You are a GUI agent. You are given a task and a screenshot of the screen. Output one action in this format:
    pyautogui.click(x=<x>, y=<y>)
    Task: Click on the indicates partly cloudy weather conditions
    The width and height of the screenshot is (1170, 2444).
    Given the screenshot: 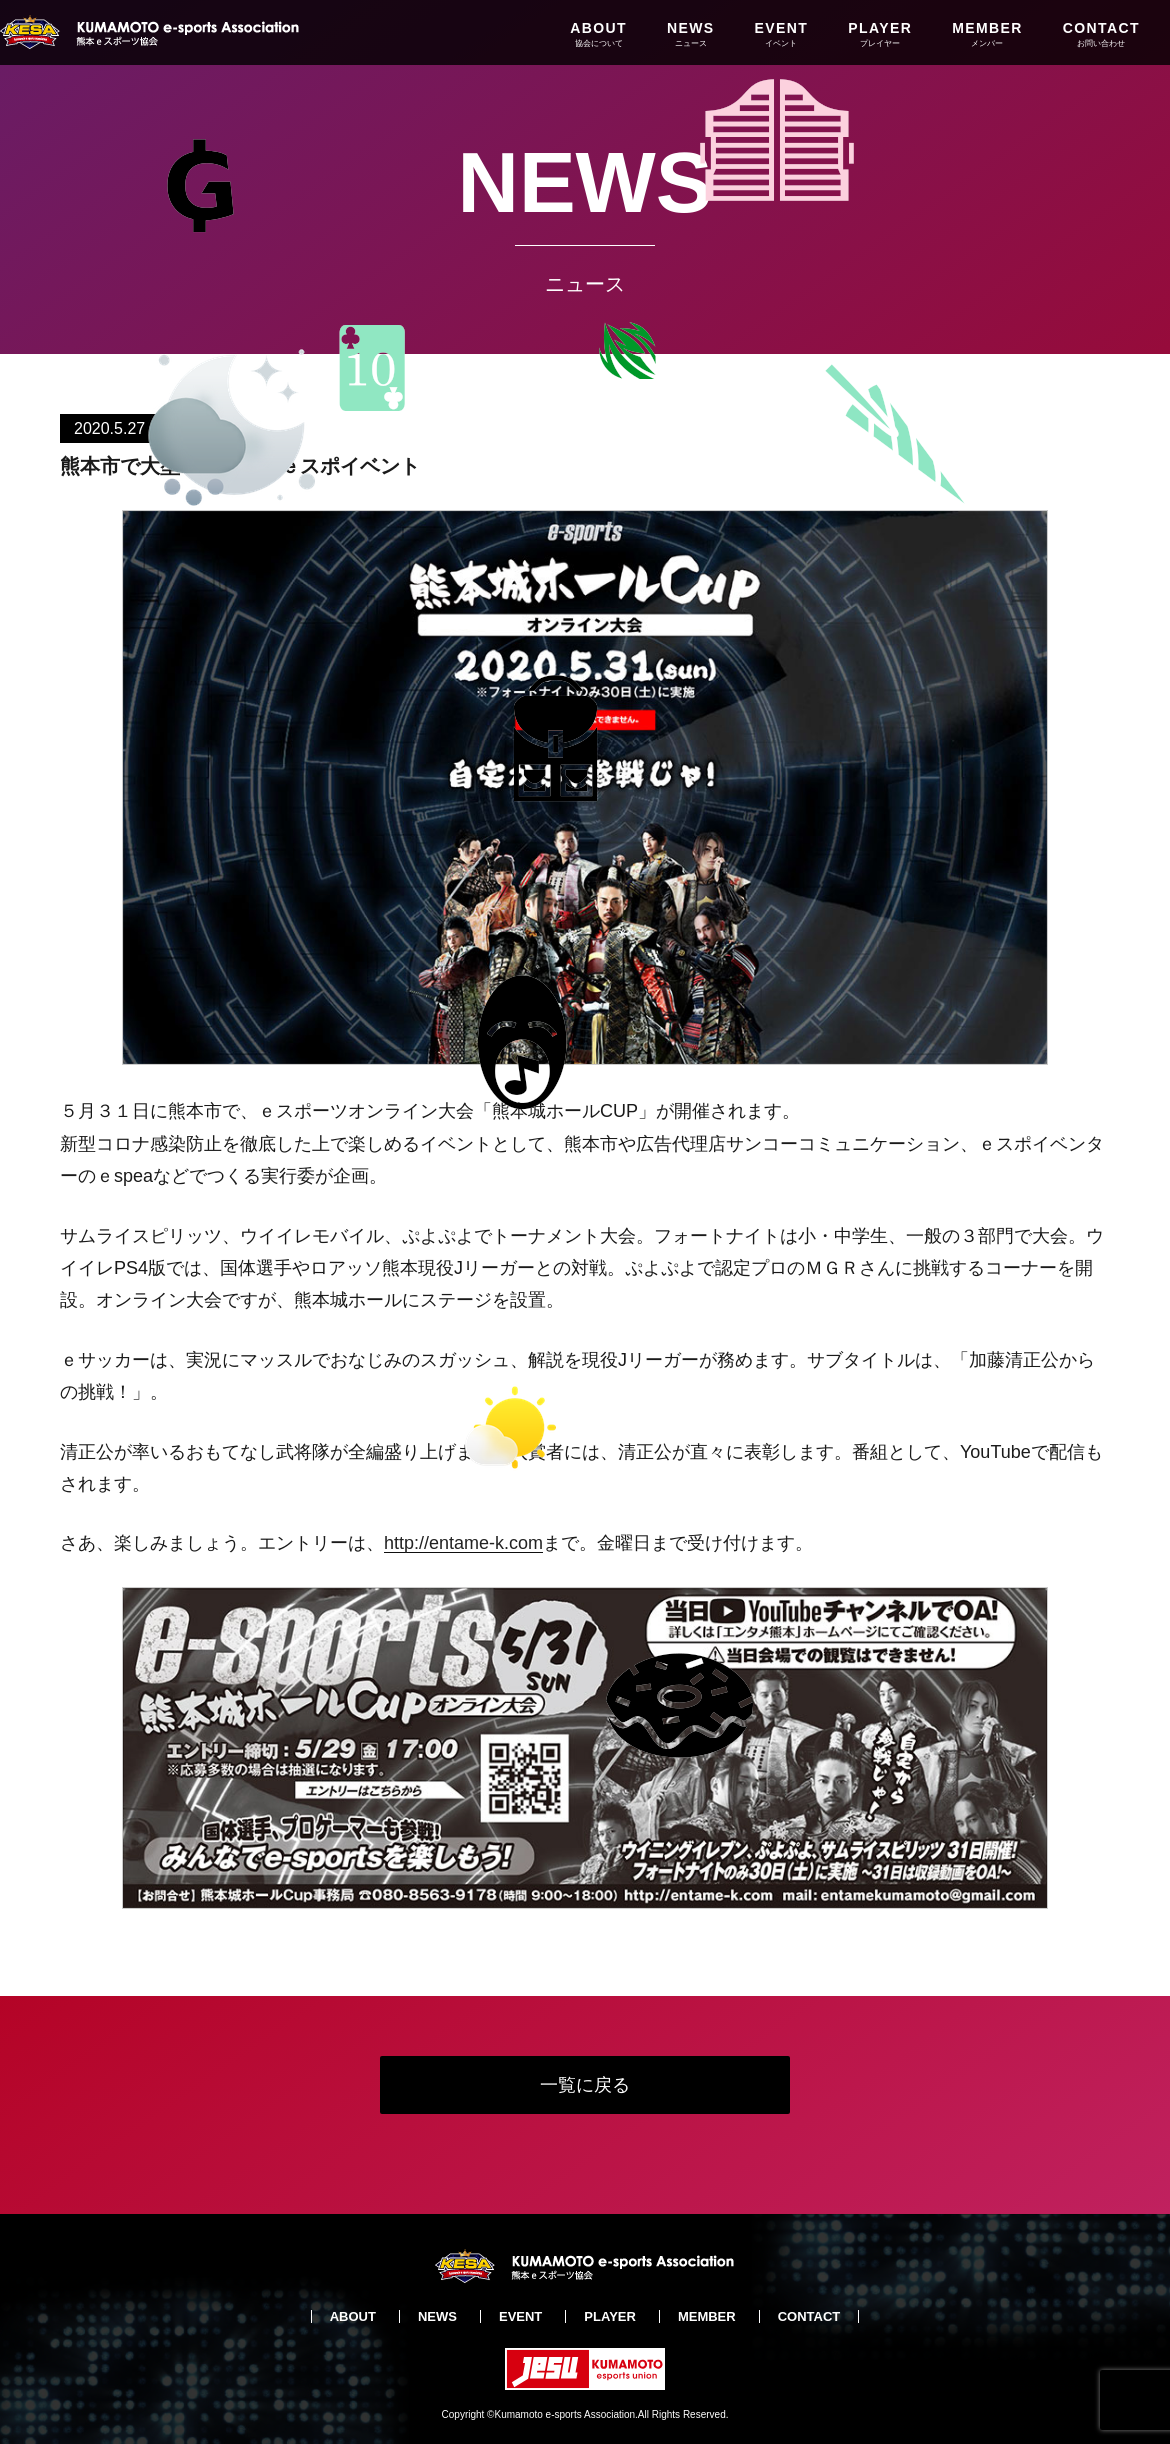 What is the action you would take?
    pyautogui.click(x=510, y=1427)
    